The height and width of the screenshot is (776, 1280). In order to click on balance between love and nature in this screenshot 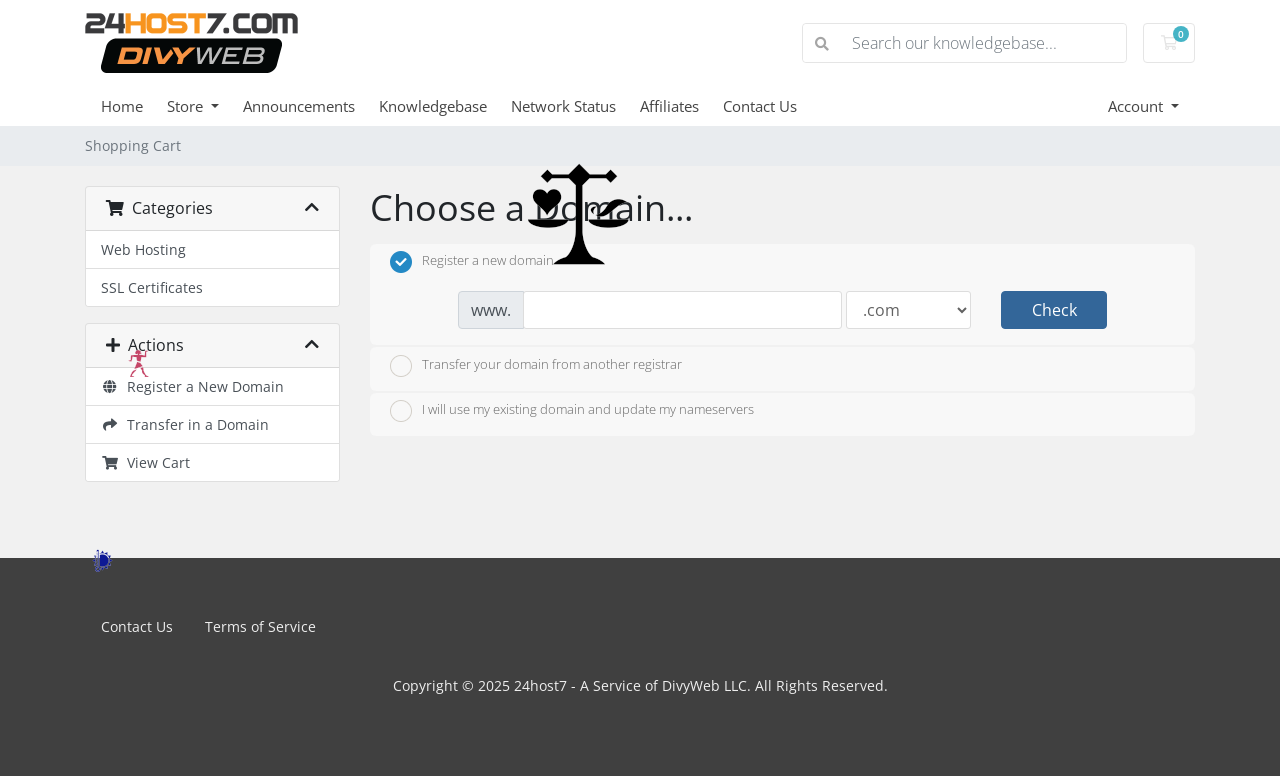, I will do `click(578, 213)`.